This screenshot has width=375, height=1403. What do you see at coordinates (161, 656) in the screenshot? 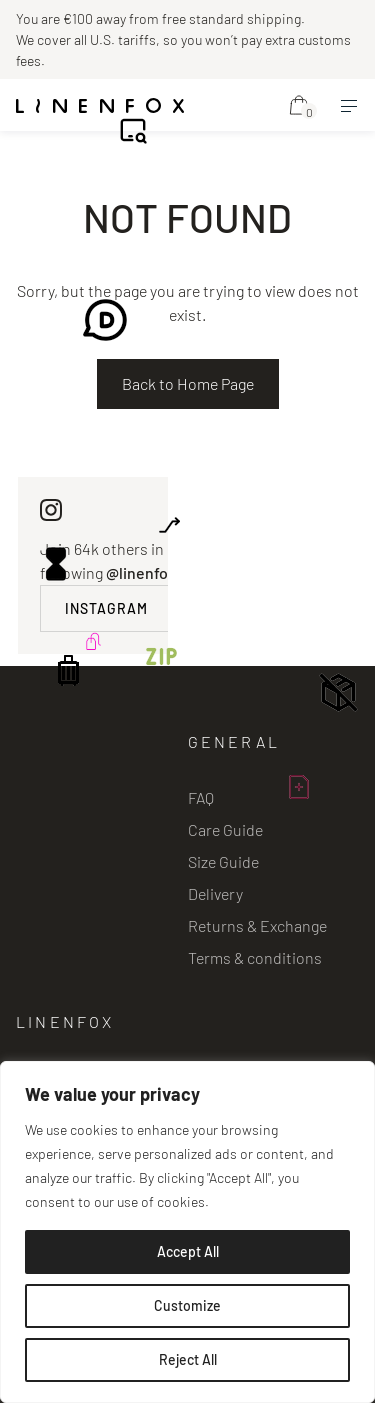
I see `compress files into a zip archive` at bounding box center [161, 656].